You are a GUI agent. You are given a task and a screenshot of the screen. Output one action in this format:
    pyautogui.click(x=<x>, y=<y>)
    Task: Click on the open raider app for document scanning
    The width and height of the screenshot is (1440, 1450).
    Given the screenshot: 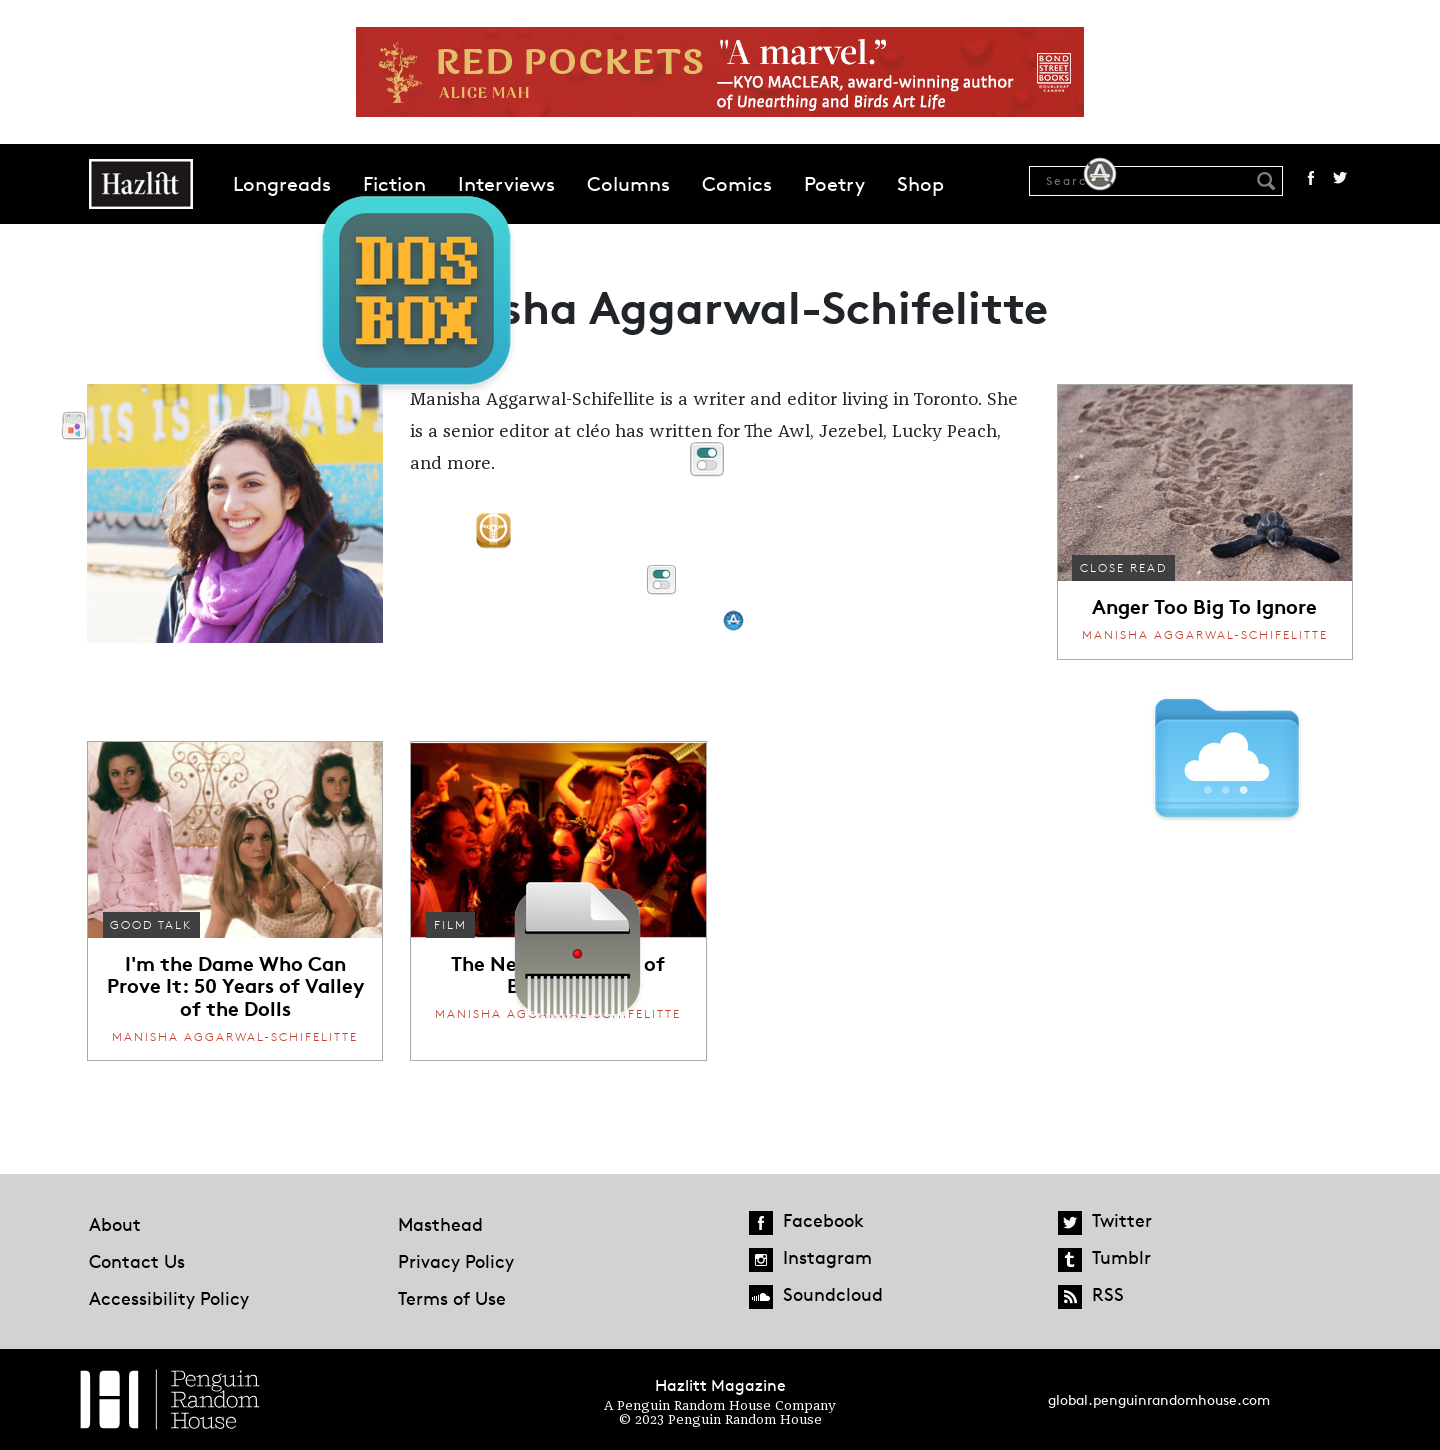 What is the action you would take?
    pyautogui.click(x=577, y=951)
    